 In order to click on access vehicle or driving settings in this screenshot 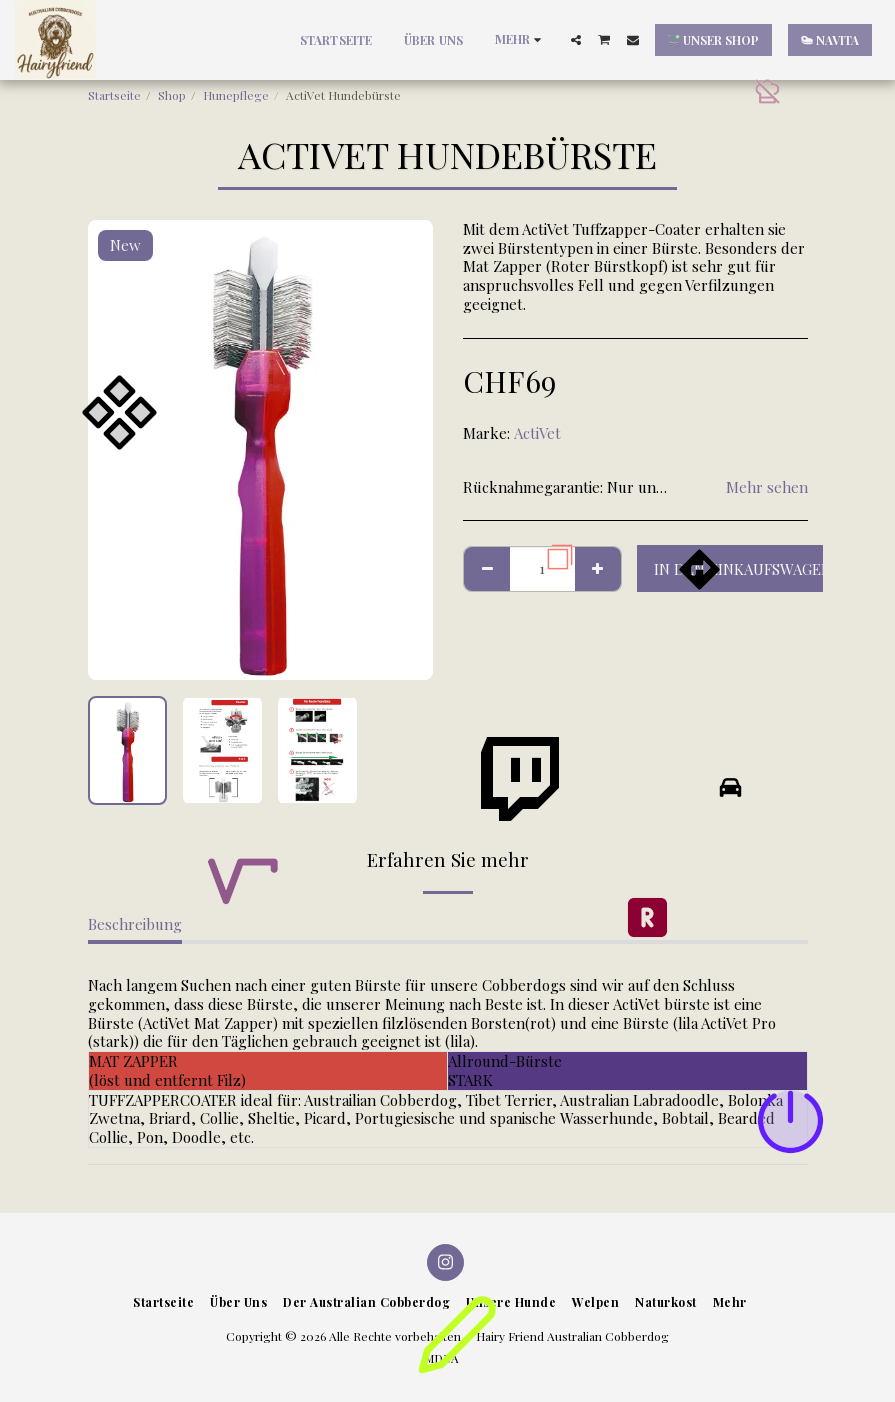, I will do `click(730, 787)`.